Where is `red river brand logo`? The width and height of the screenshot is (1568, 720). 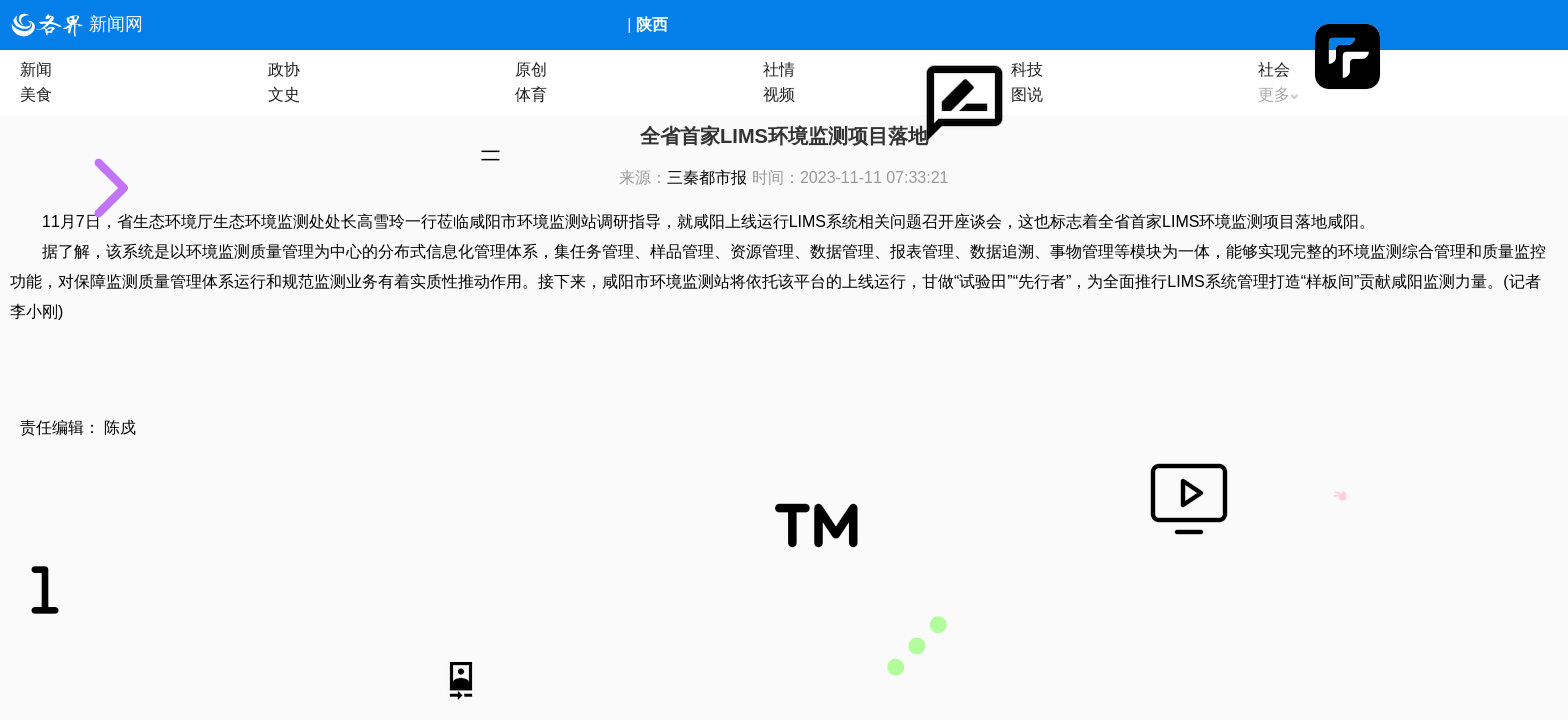 red river brand logo is located at coordinates (1347, 56).